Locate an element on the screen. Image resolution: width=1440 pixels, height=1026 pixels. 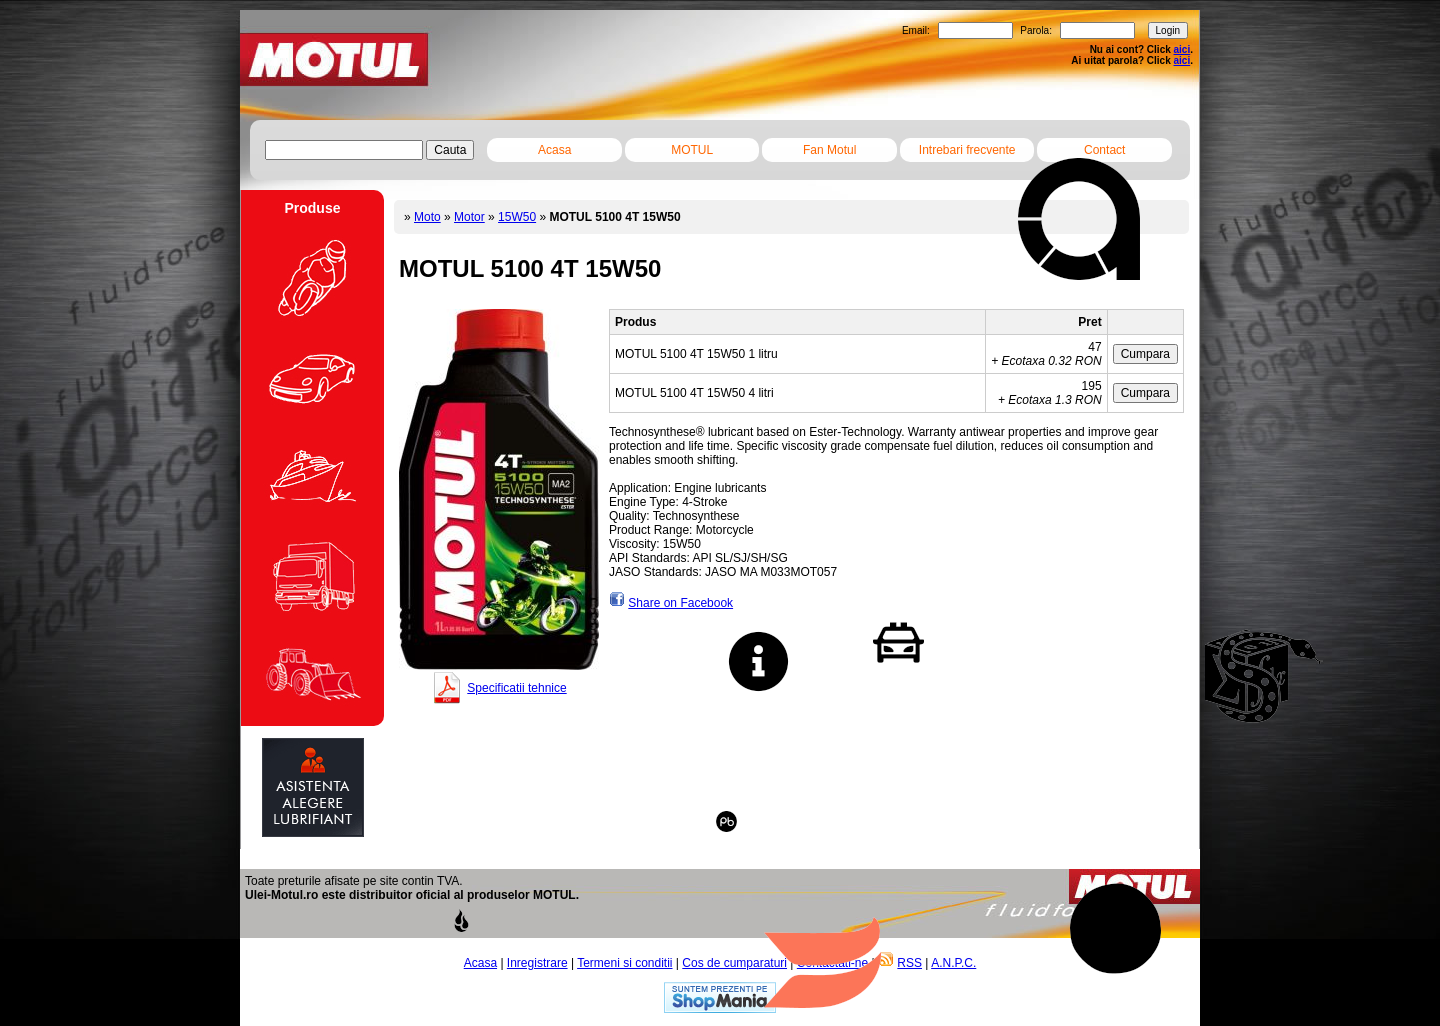
open the Headspace meditation app is located at coordinates (1115, 928).